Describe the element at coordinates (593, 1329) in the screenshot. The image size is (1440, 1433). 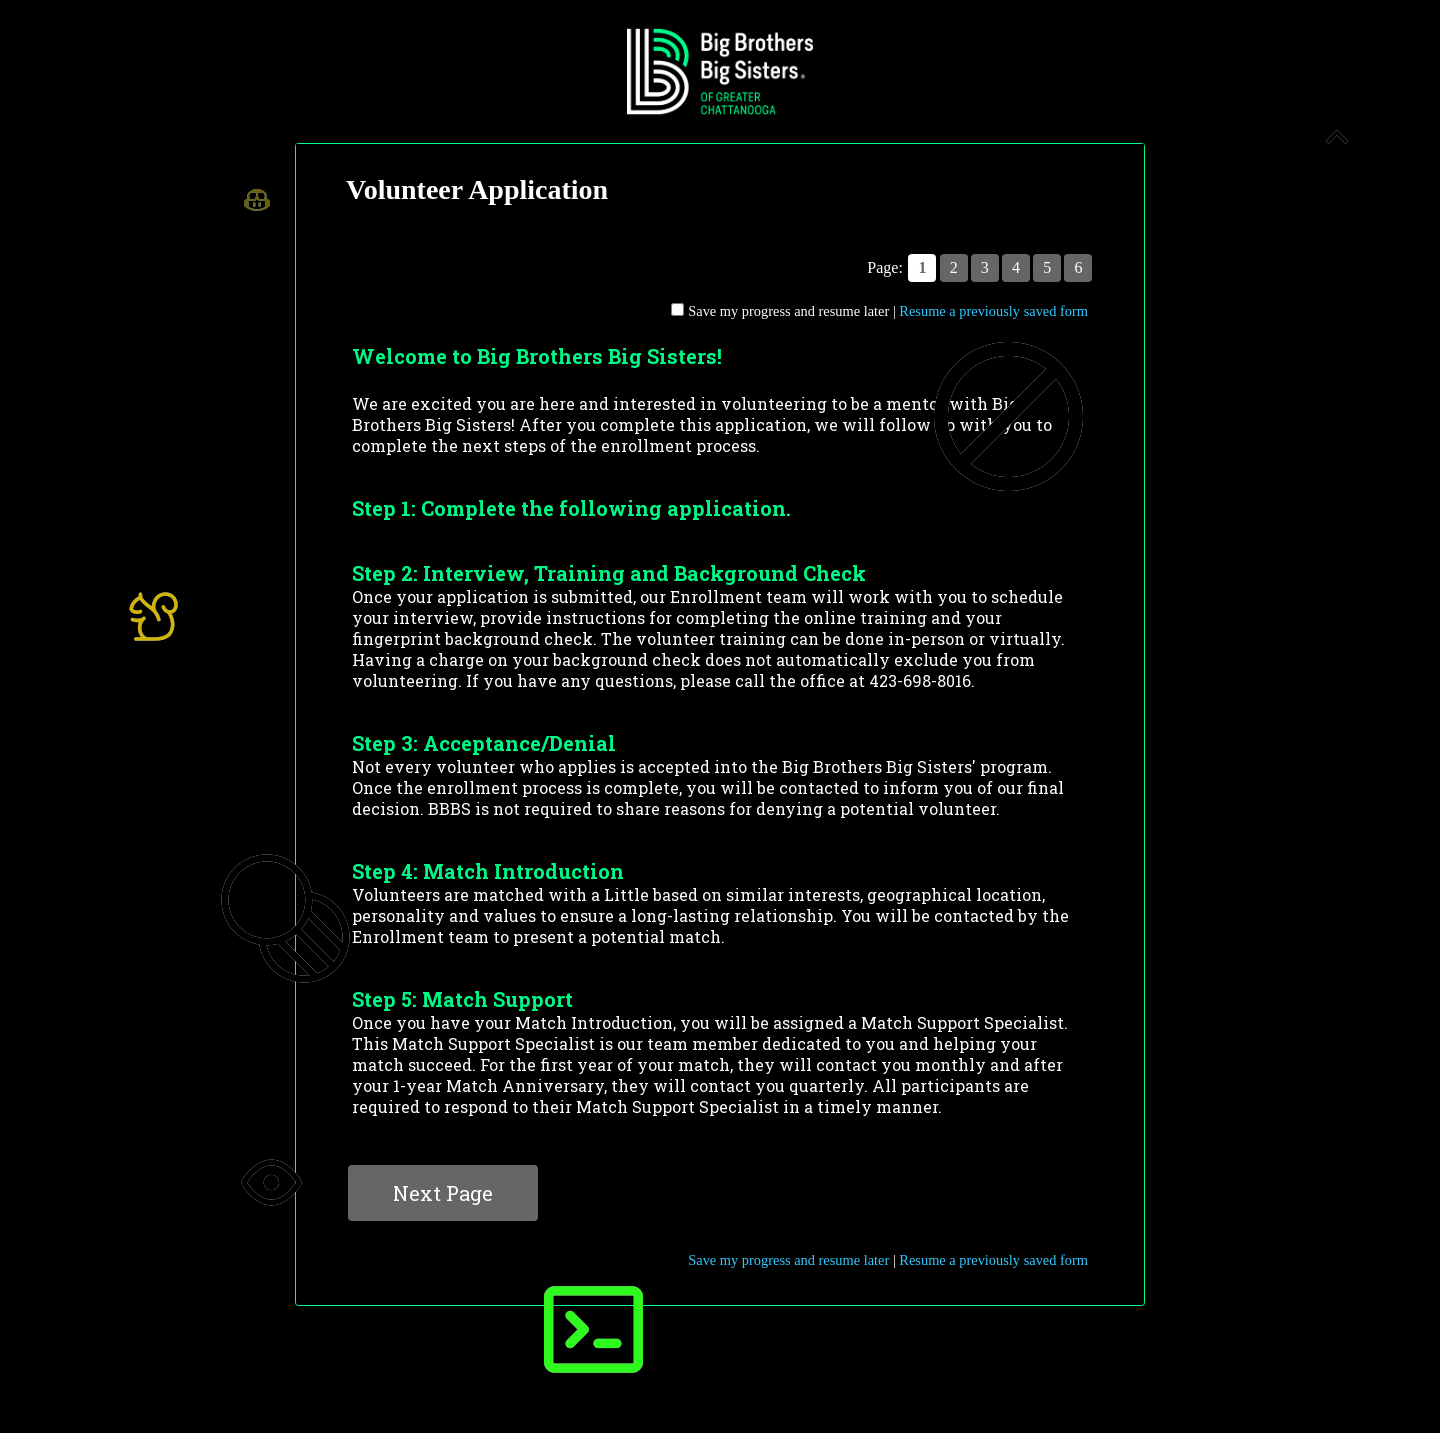
I see `open the command line terminal` at that location.